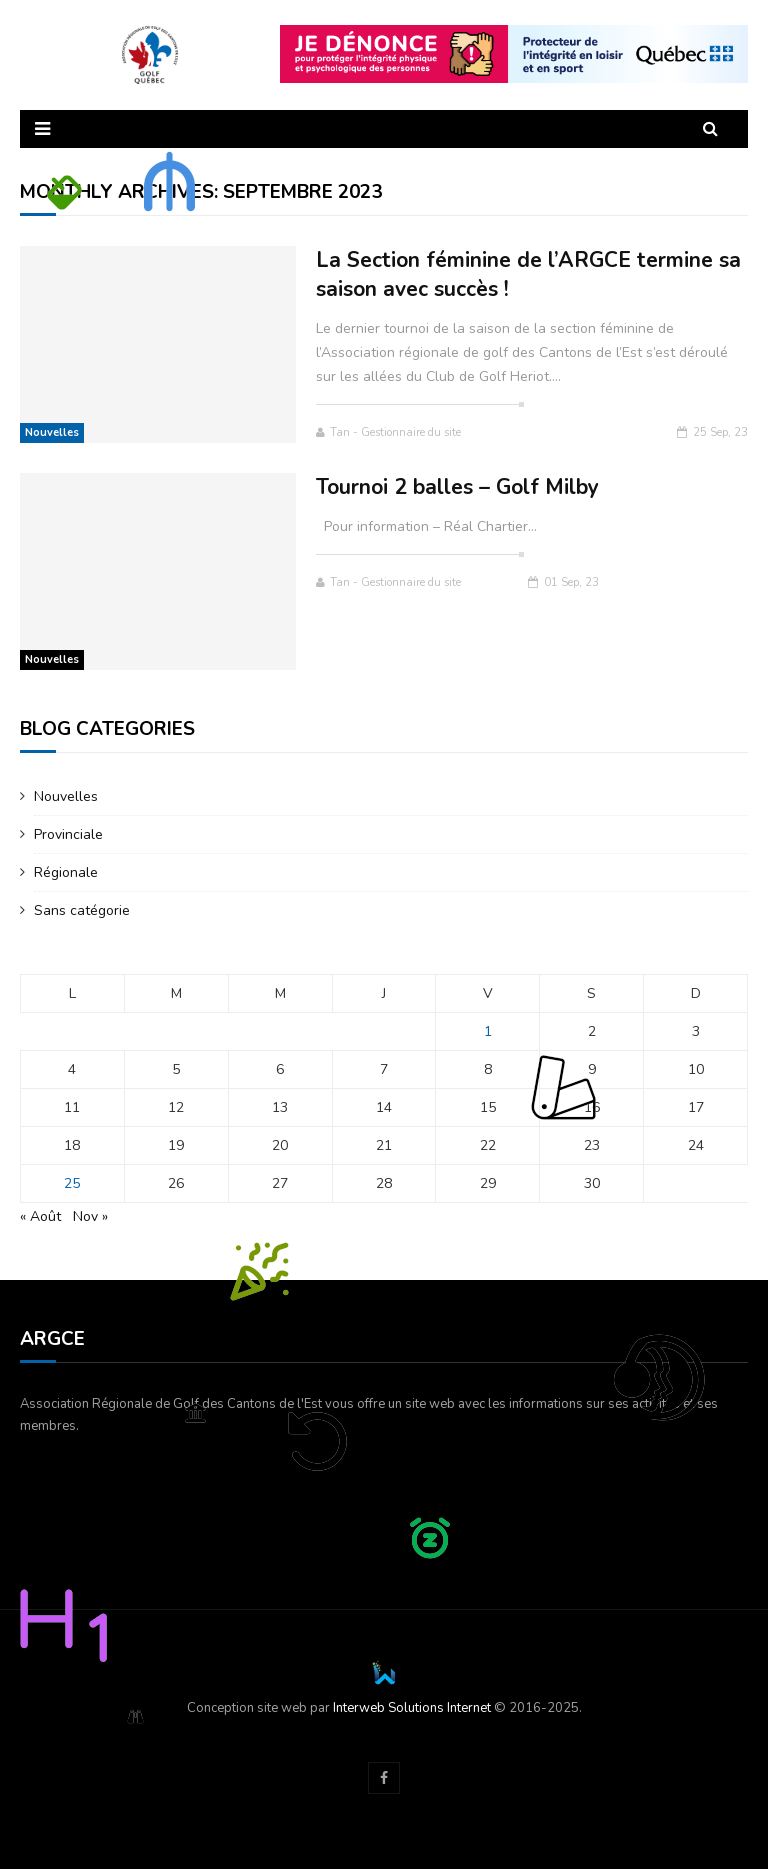  Describe the element at coordinates (195, 1412) in the screenshot. I see `access banking or financial services` at that location.